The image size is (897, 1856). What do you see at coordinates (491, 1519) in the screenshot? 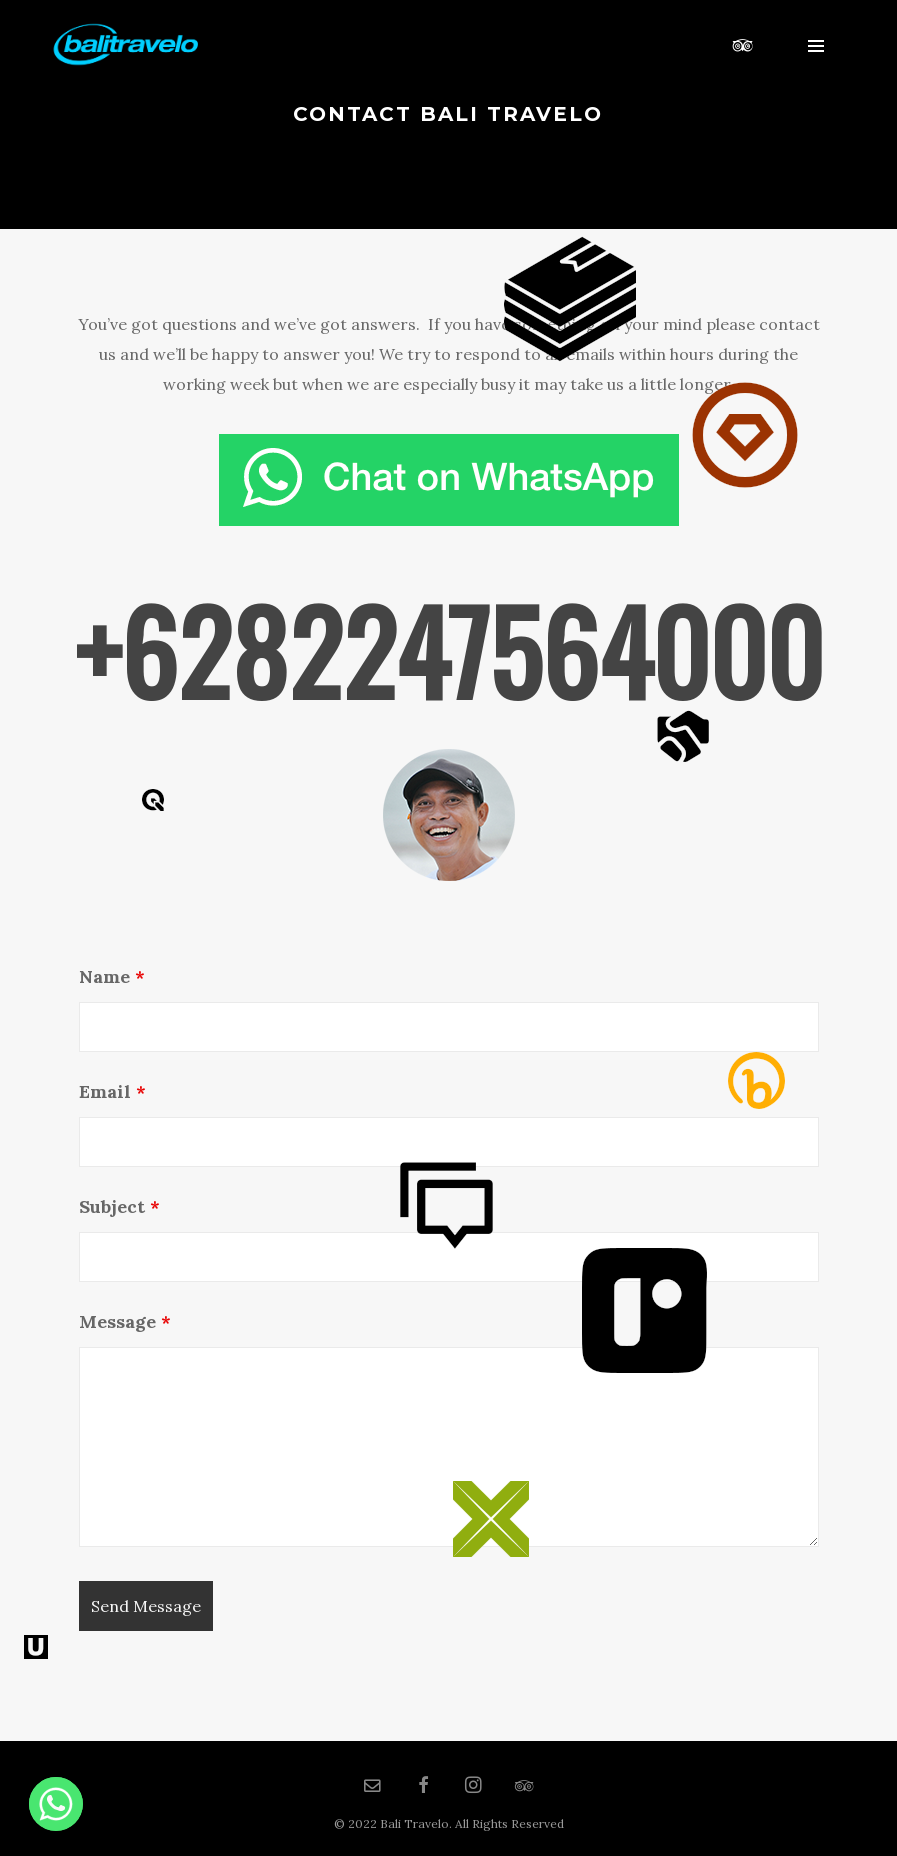
I see `visx data visualization library logo` at bounding box center [491, 1519].